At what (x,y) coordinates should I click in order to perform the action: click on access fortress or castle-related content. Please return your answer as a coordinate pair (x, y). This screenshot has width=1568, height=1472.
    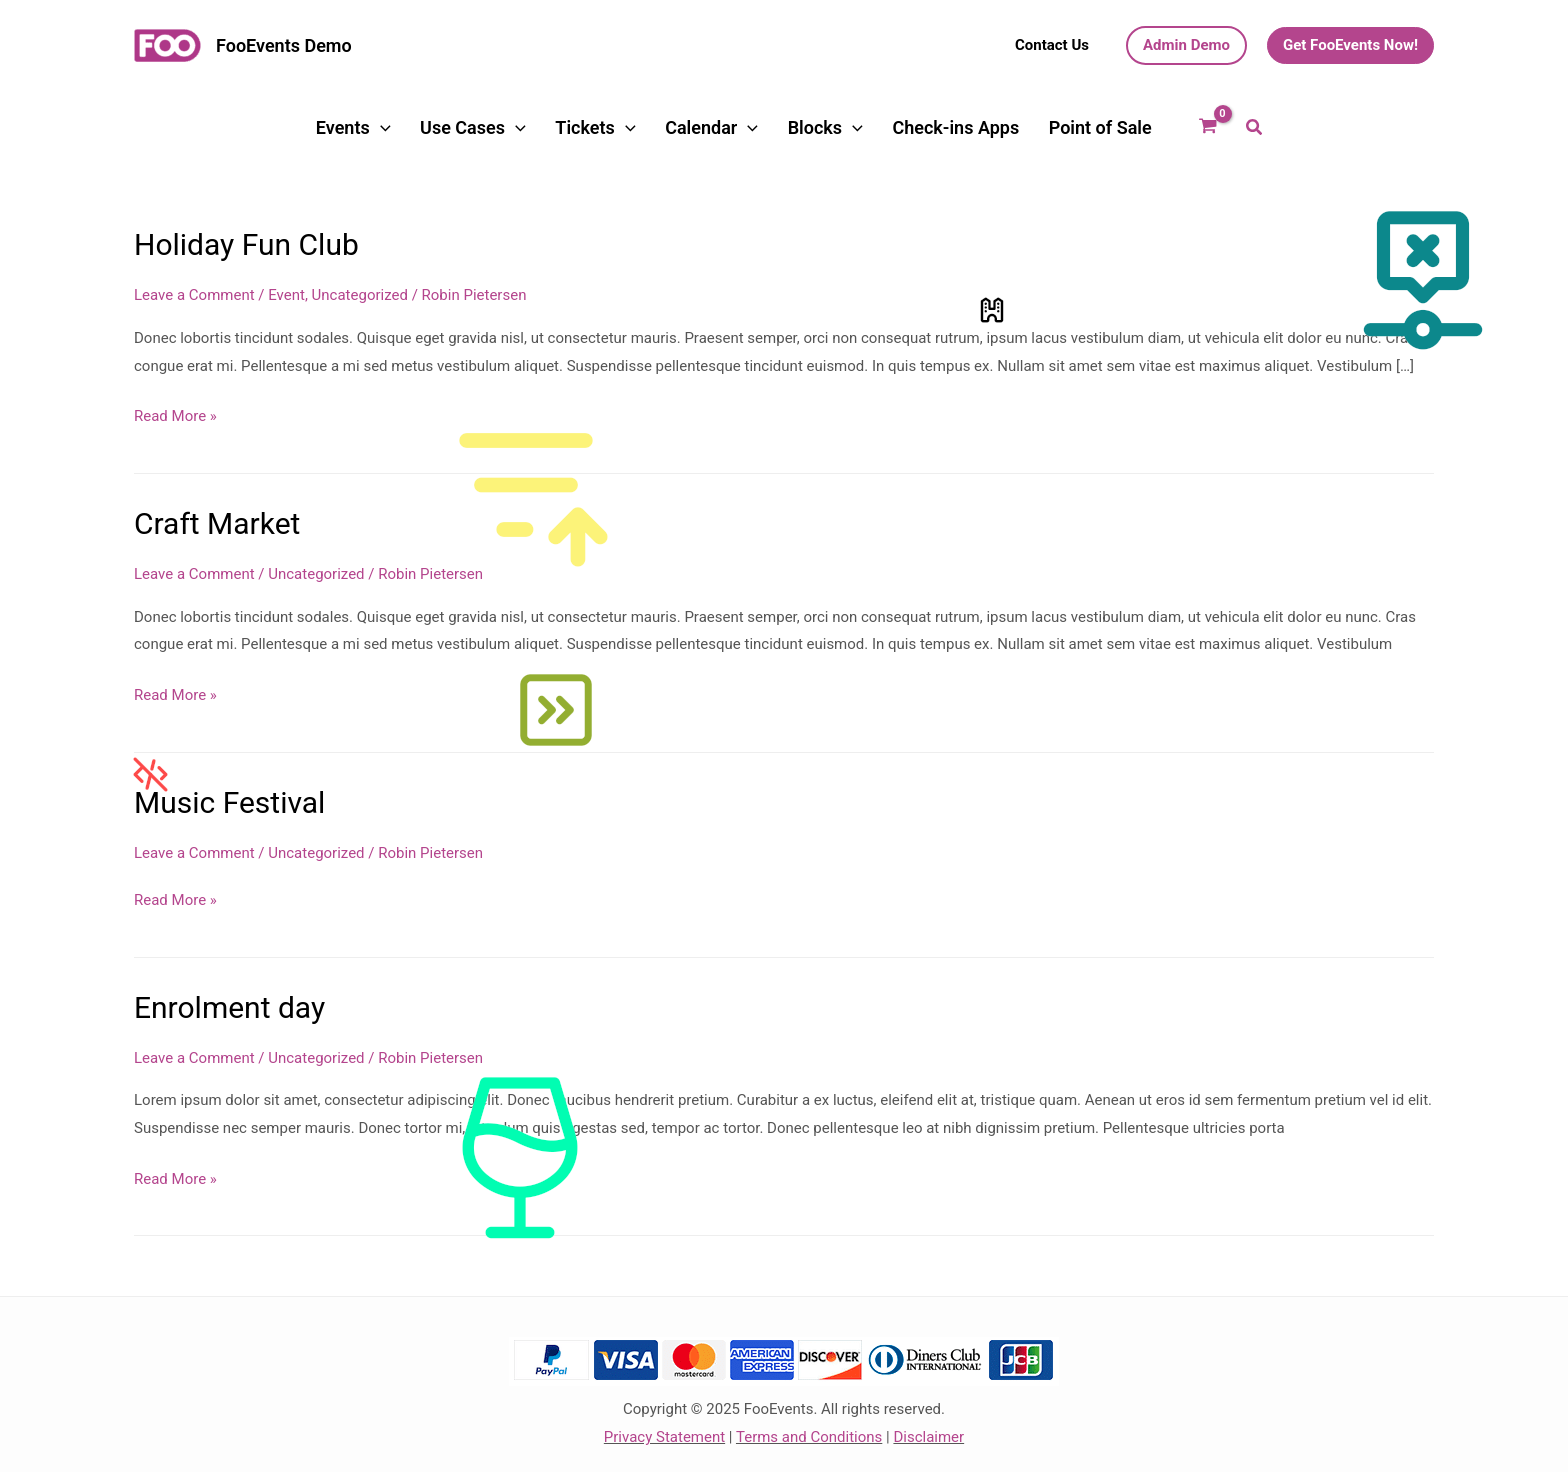
    Looking at the image, I should click on (992, 310).